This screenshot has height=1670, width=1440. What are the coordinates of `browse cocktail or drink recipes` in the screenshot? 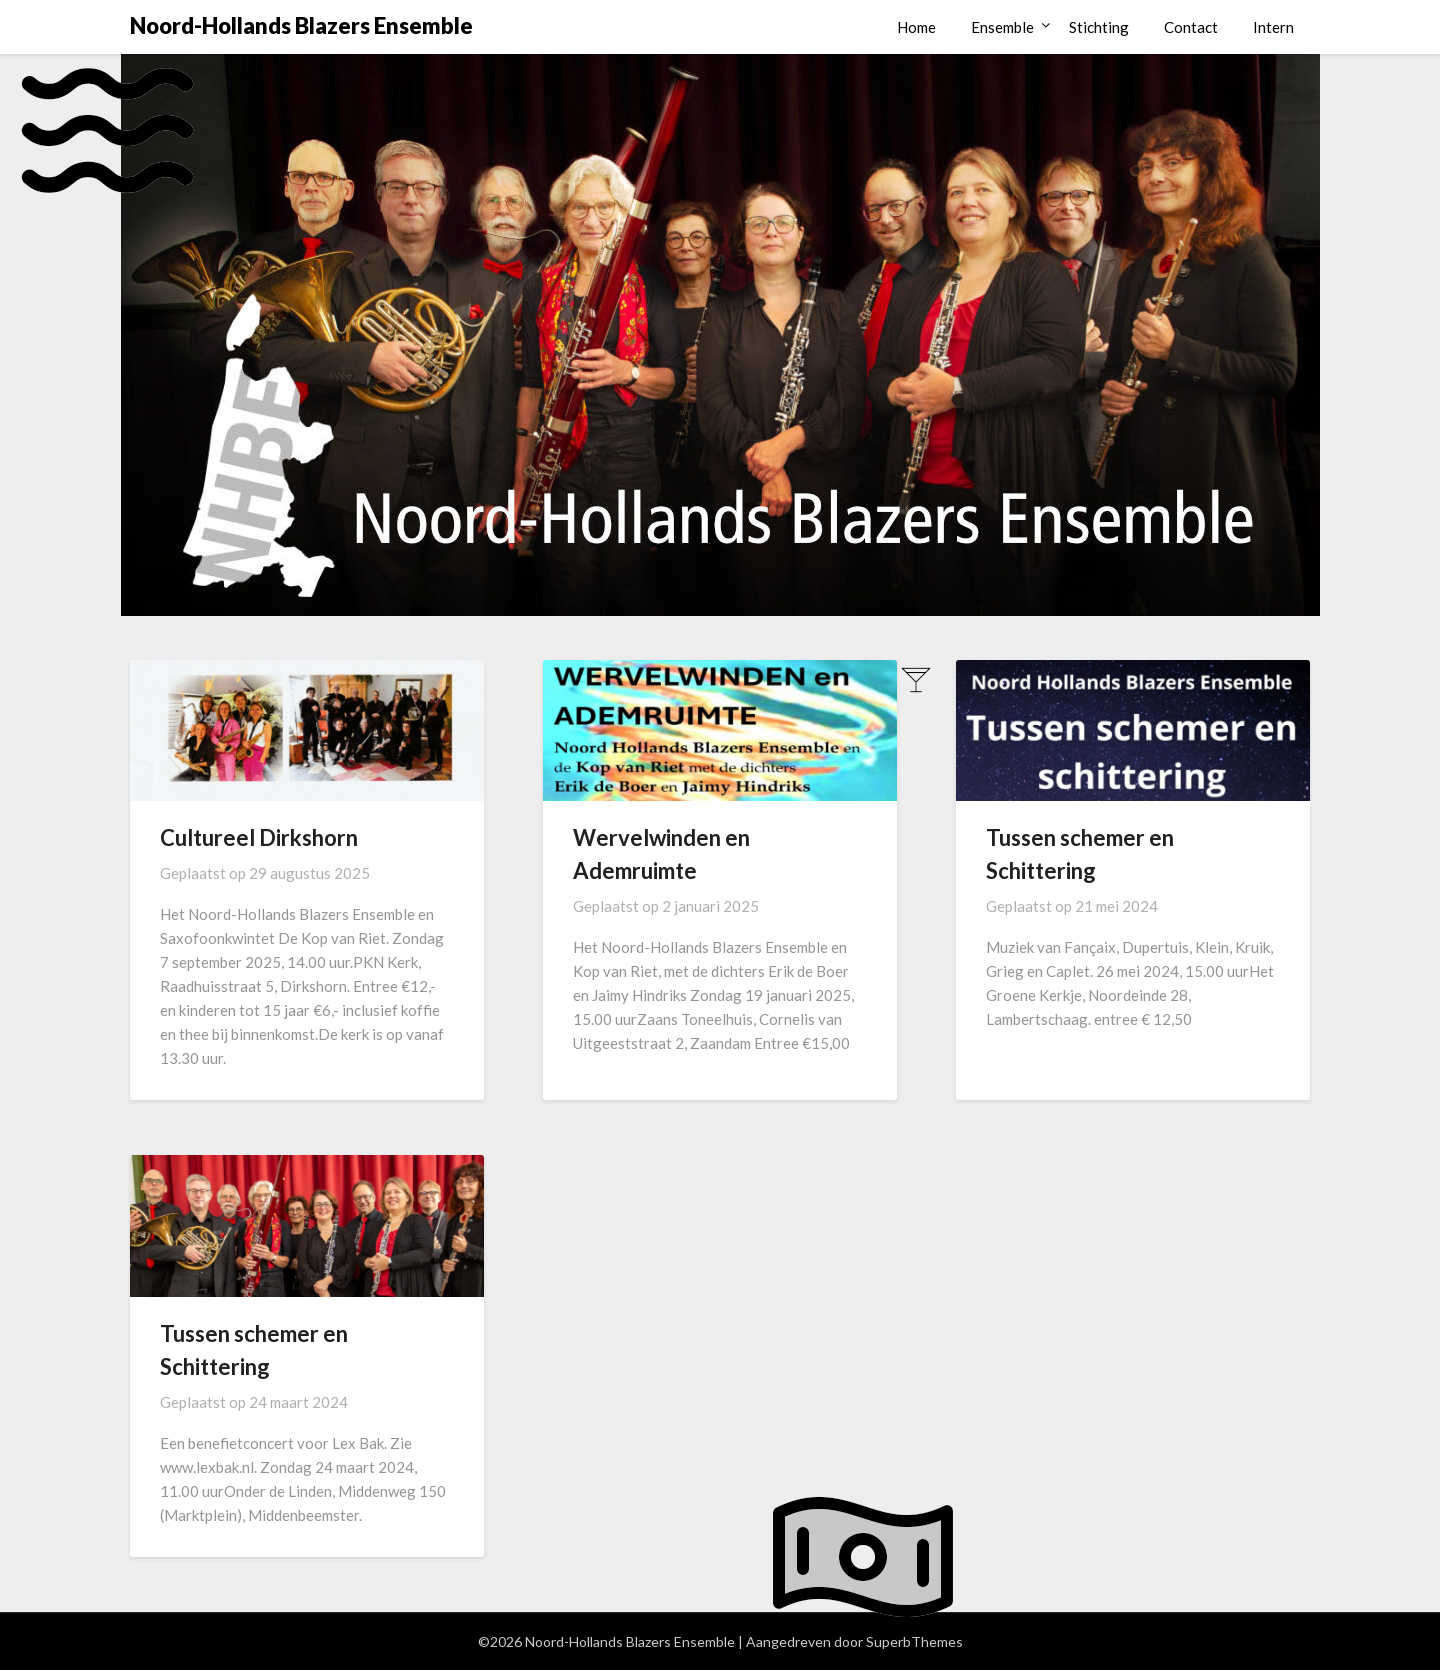 It's located at (916, 680).